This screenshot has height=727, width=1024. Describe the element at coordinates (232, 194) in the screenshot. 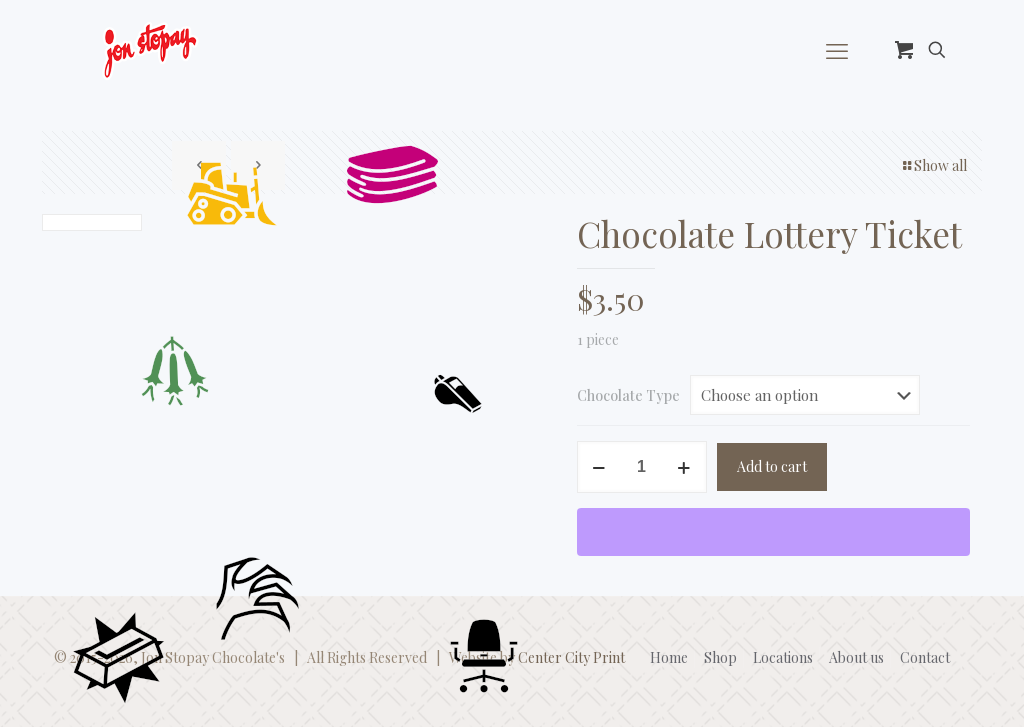

I see `construction or demolition in progress` at that location.